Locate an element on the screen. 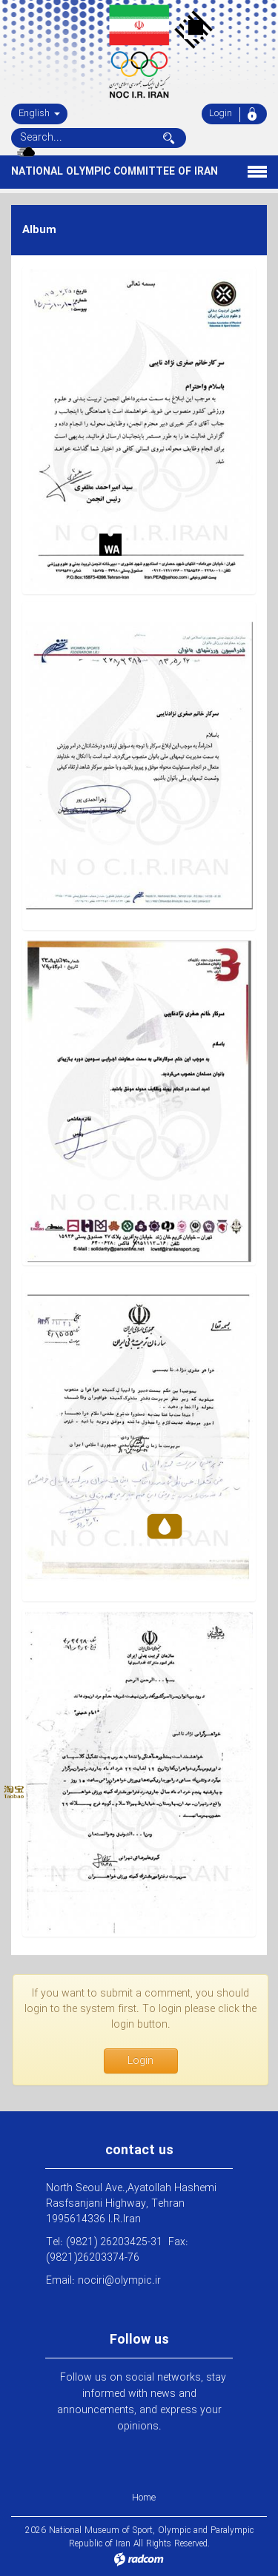  webassembly technology or framework indicator is located at coordinates (110, 545).